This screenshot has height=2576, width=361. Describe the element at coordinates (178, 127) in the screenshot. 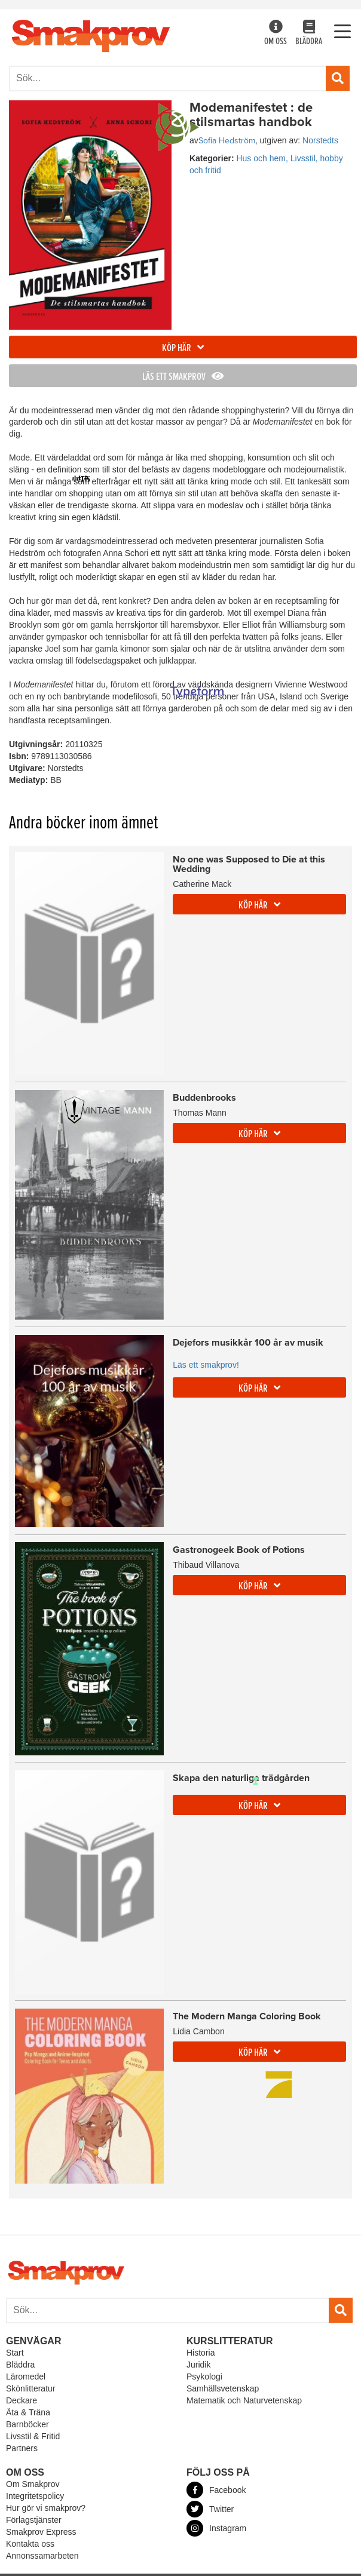

I see `trimble company logo` at that location.